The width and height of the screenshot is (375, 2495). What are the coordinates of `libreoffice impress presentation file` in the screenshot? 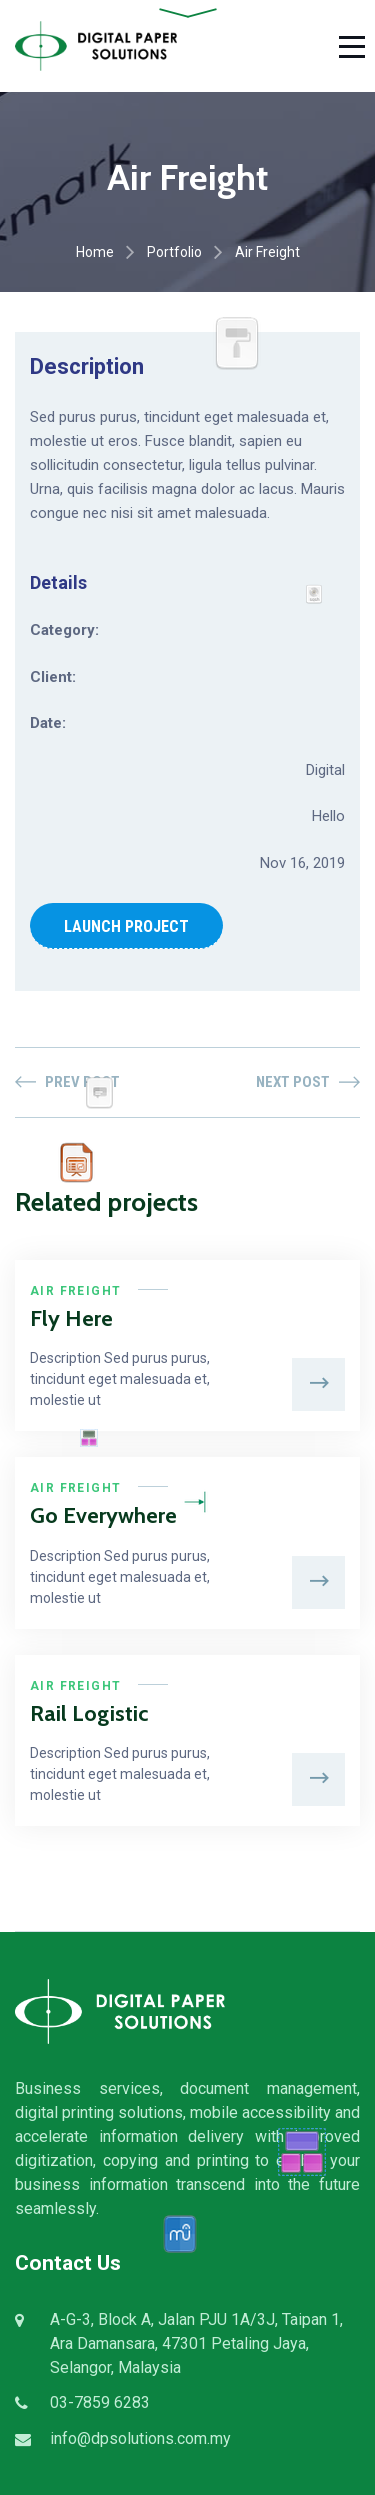 It's located at (76, 1162).